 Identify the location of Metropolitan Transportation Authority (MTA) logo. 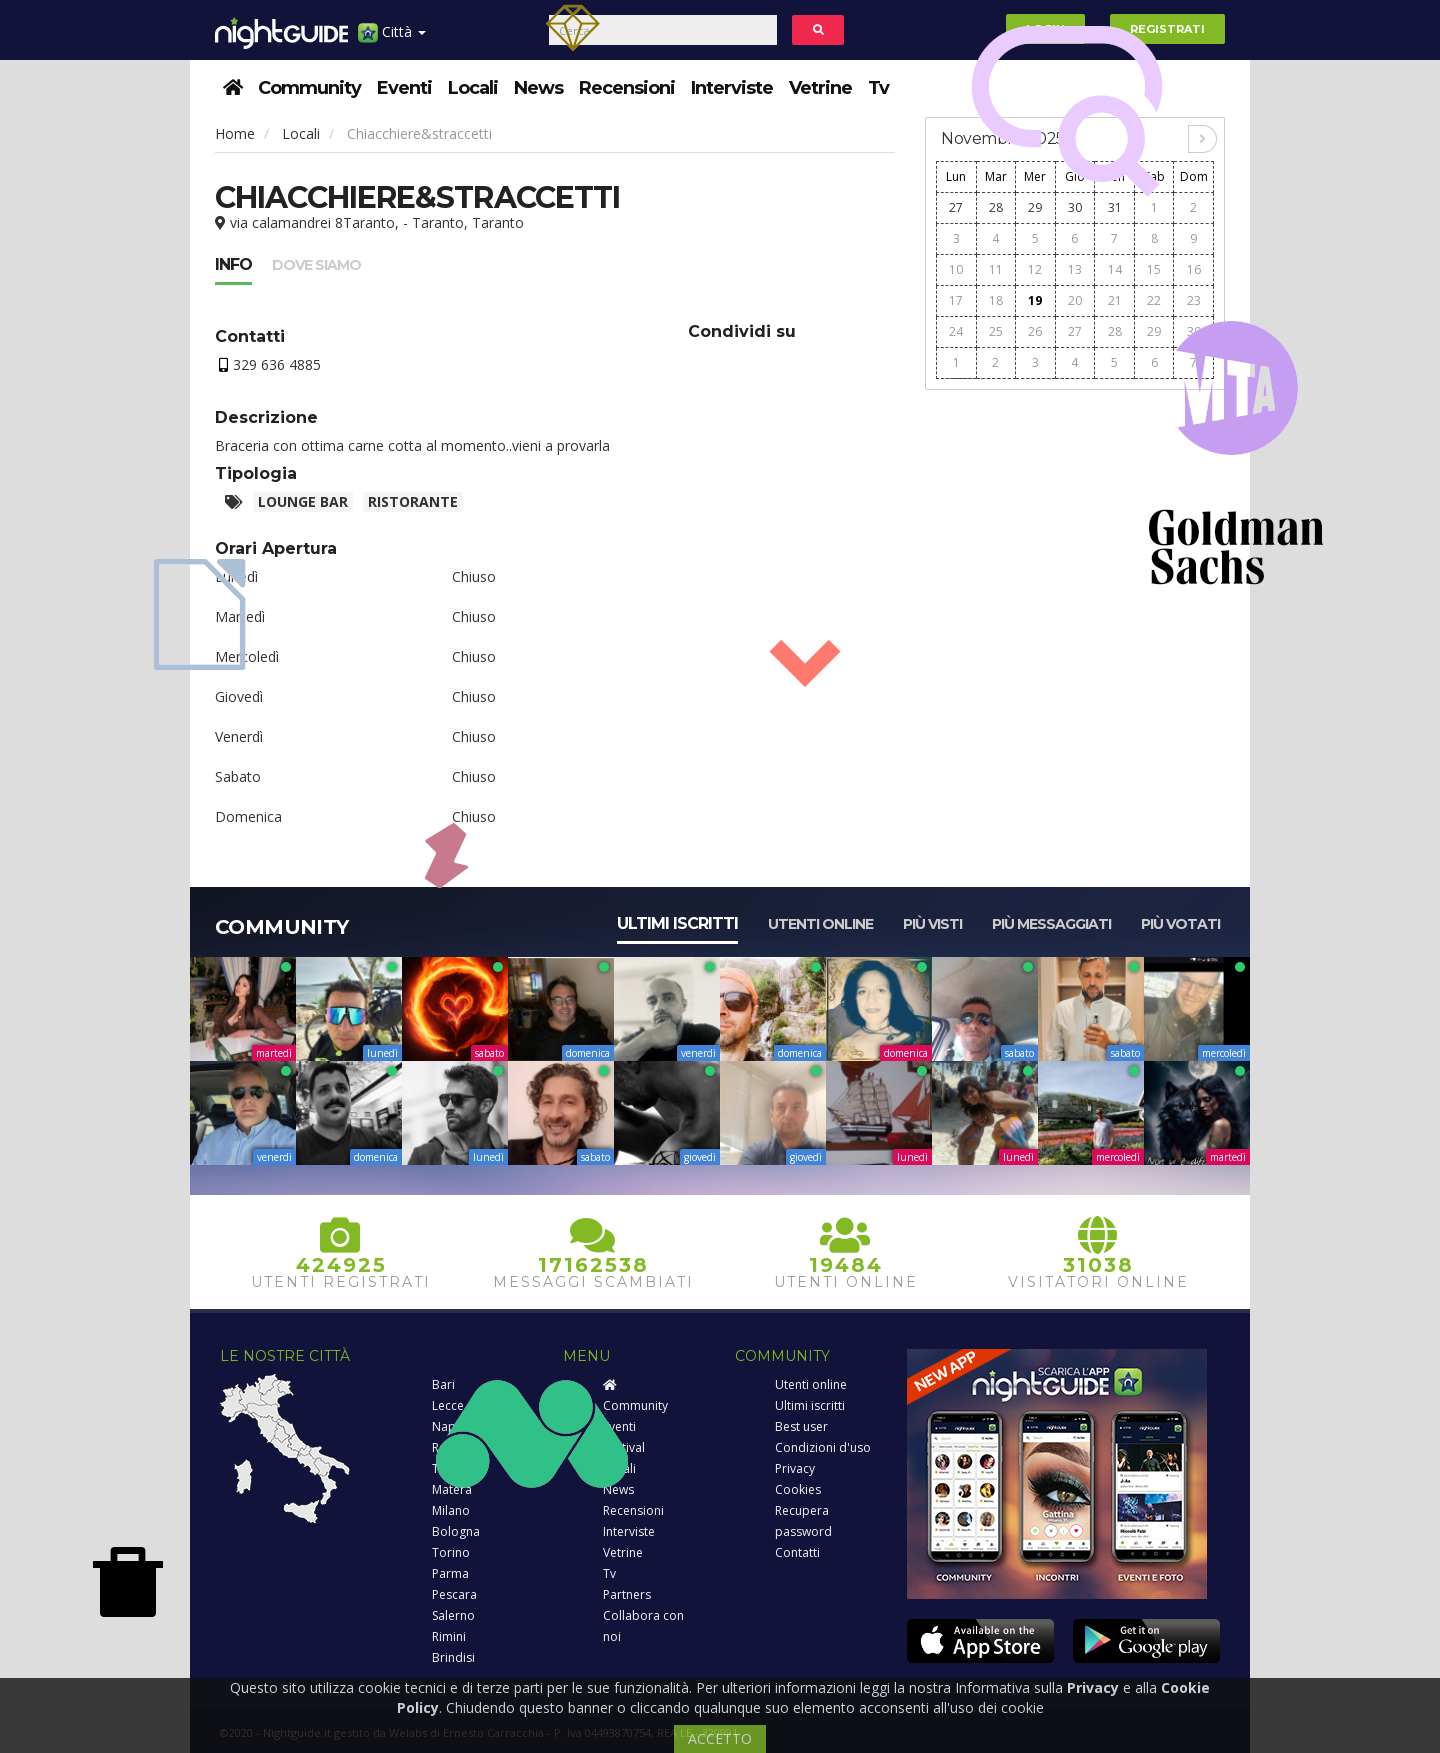
(1237, 388).